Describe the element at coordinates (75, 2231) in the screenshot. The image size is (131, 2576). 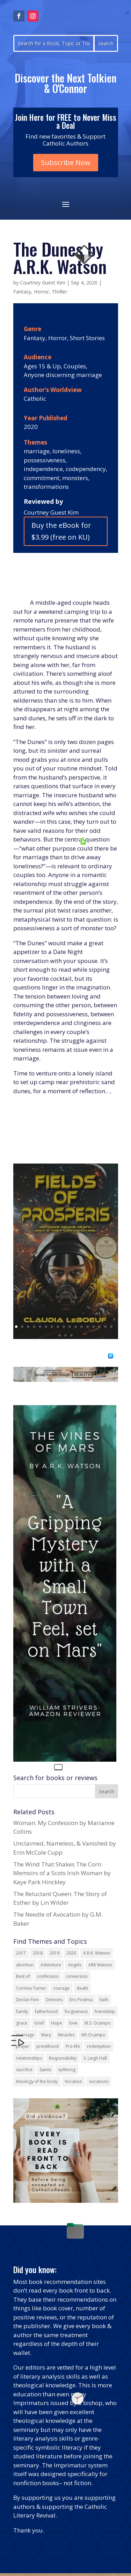
I see `open folder to view contents` at that location.